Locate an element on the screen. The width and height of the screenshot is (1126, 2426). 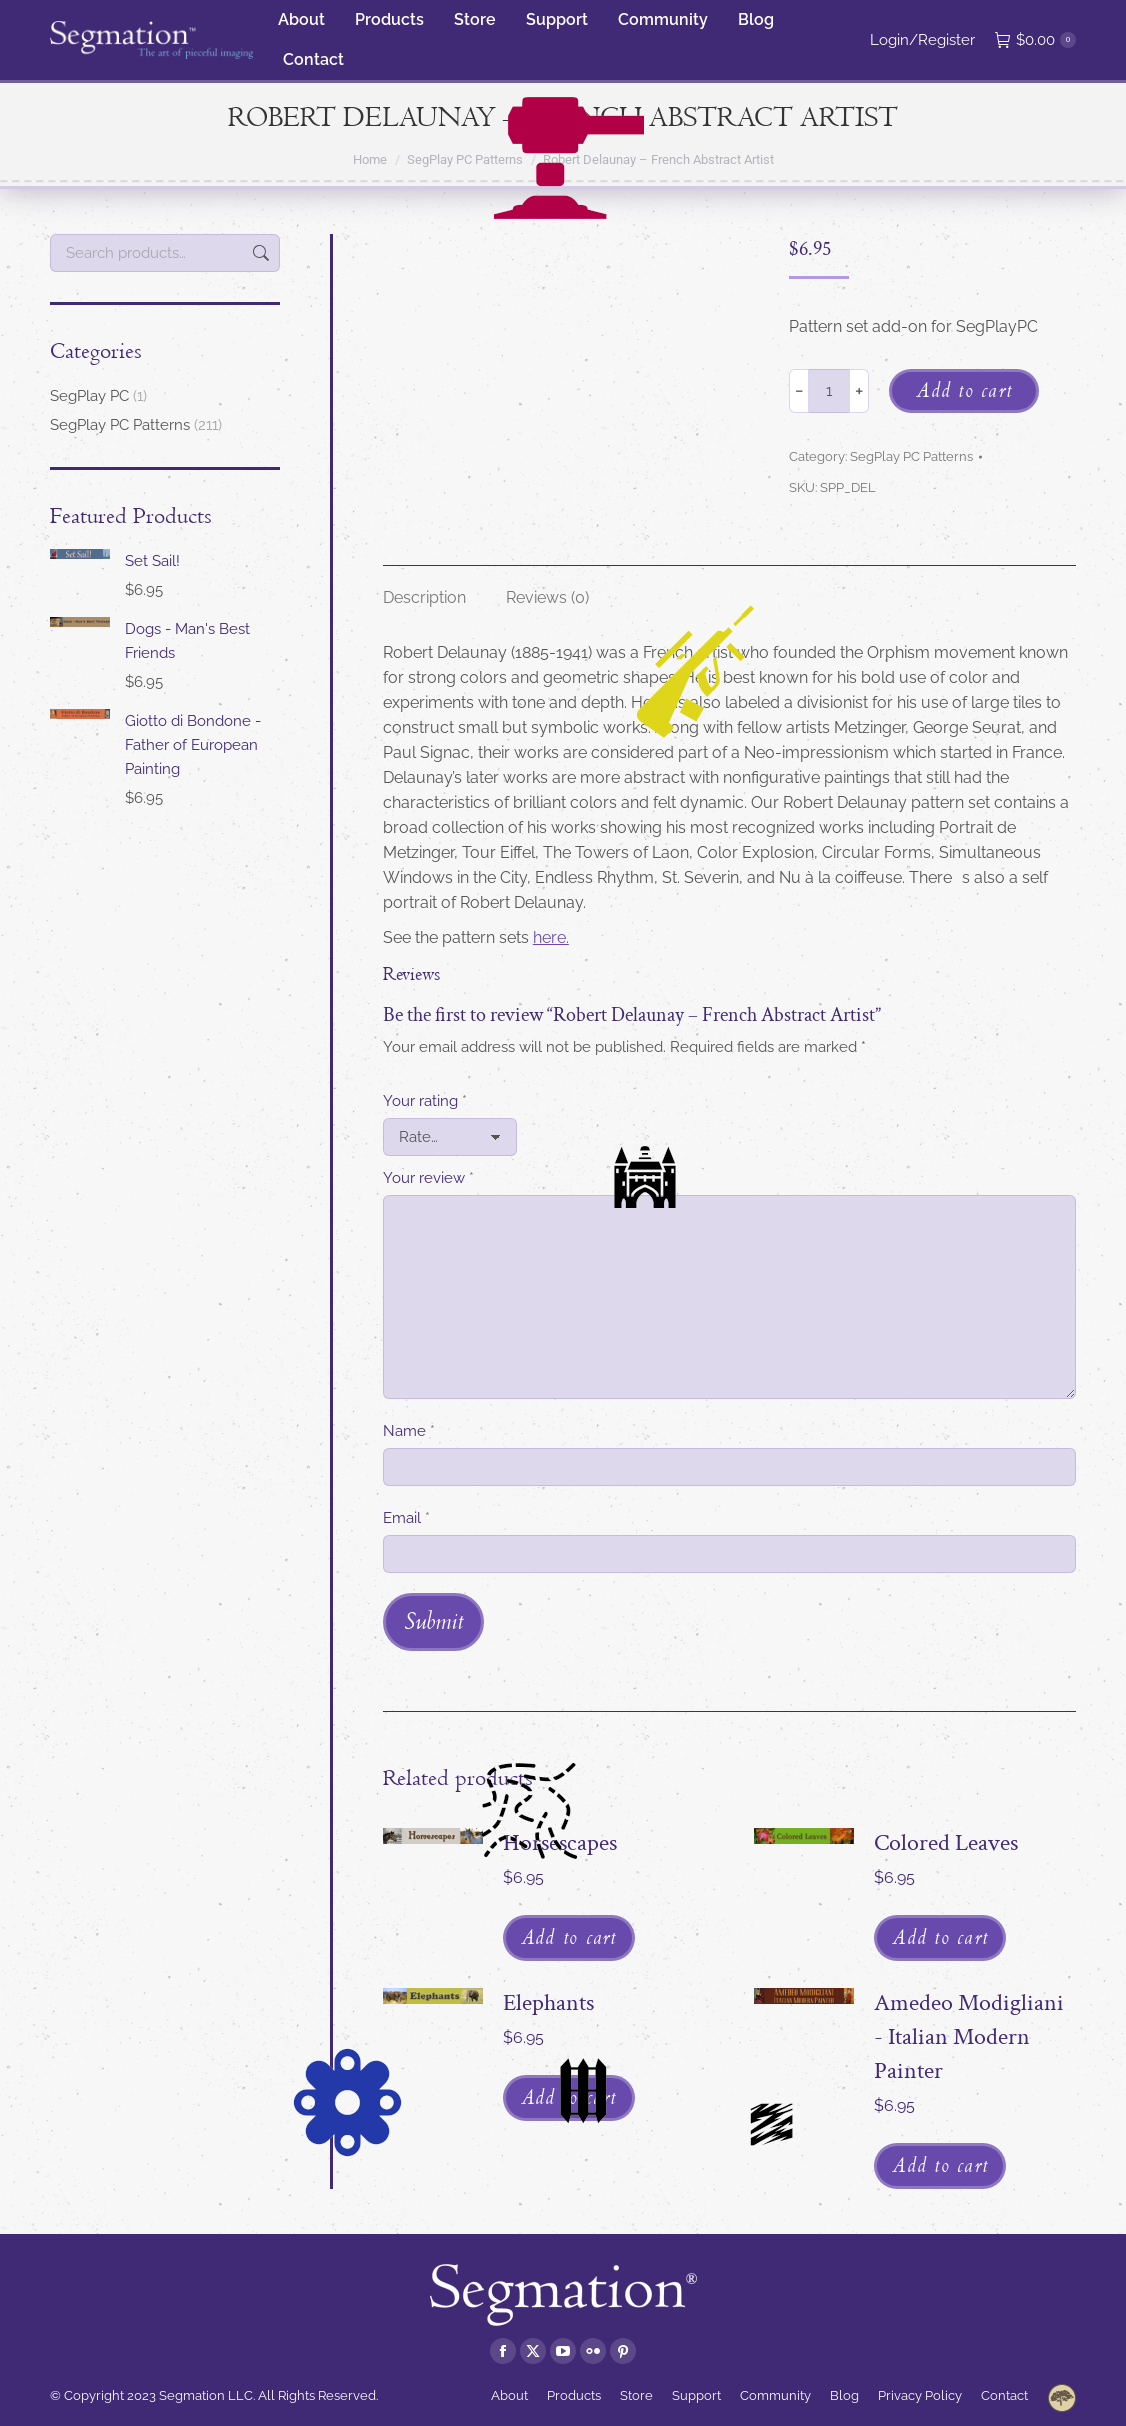
indicates parasites or infection in a health/medical game is located at coordinates (529, 1811).